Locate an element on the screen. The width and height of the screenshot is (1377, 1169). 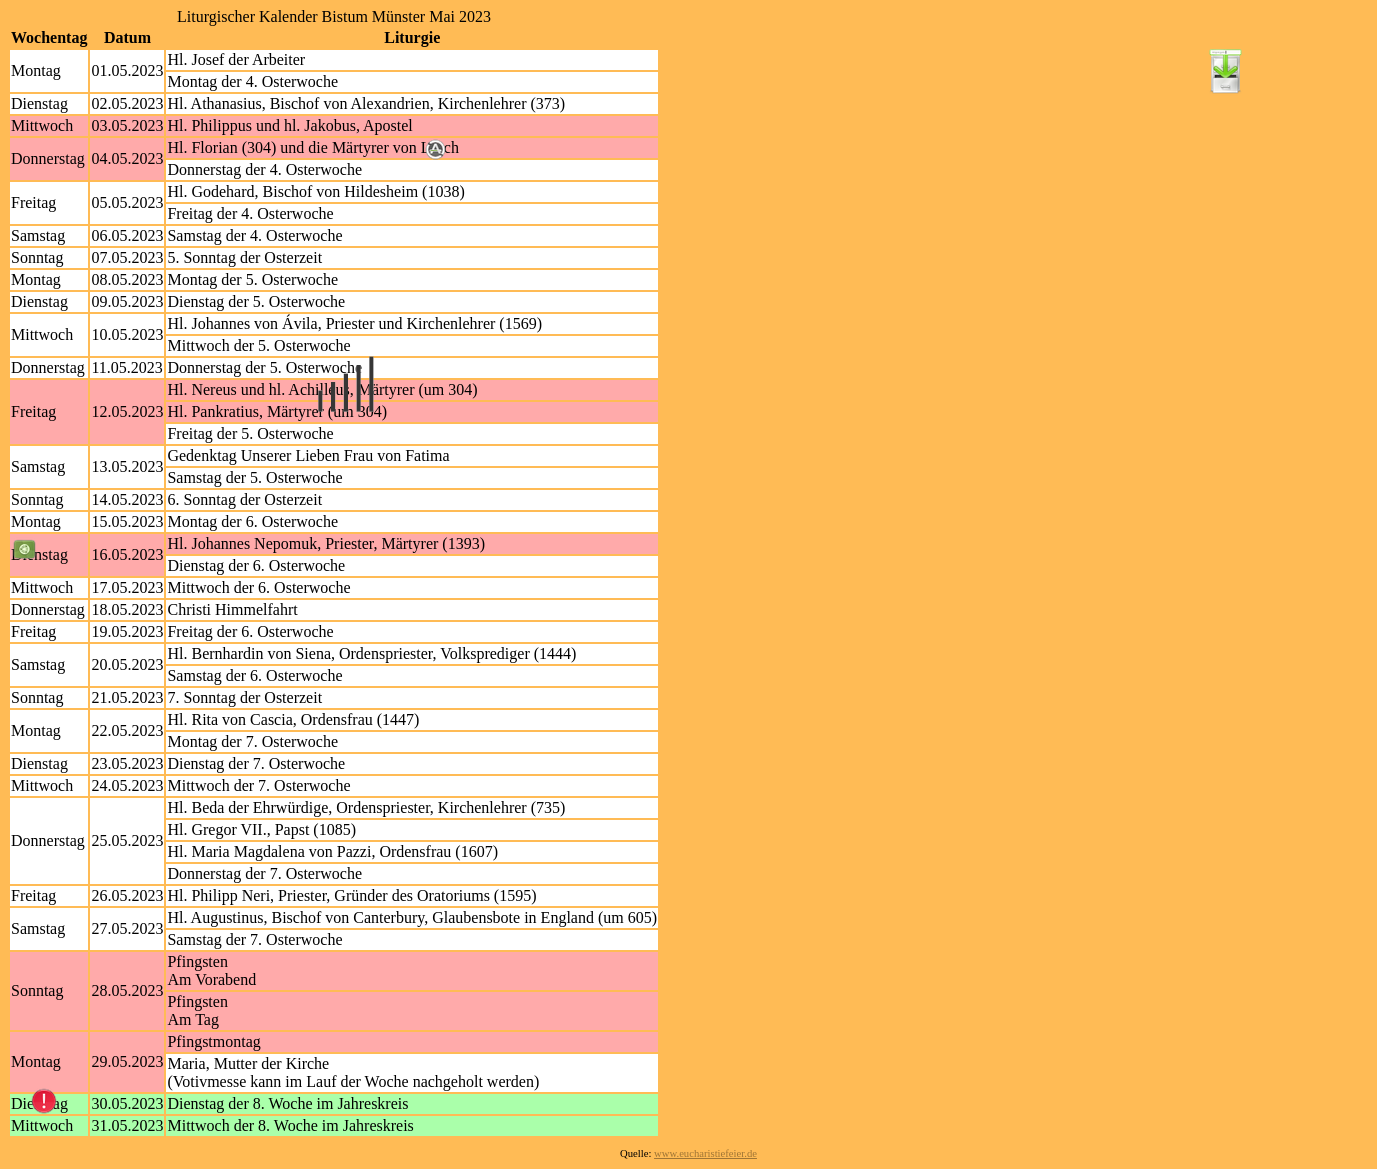
save document to a new location or with a new name is located at coordinates (1225, 72).